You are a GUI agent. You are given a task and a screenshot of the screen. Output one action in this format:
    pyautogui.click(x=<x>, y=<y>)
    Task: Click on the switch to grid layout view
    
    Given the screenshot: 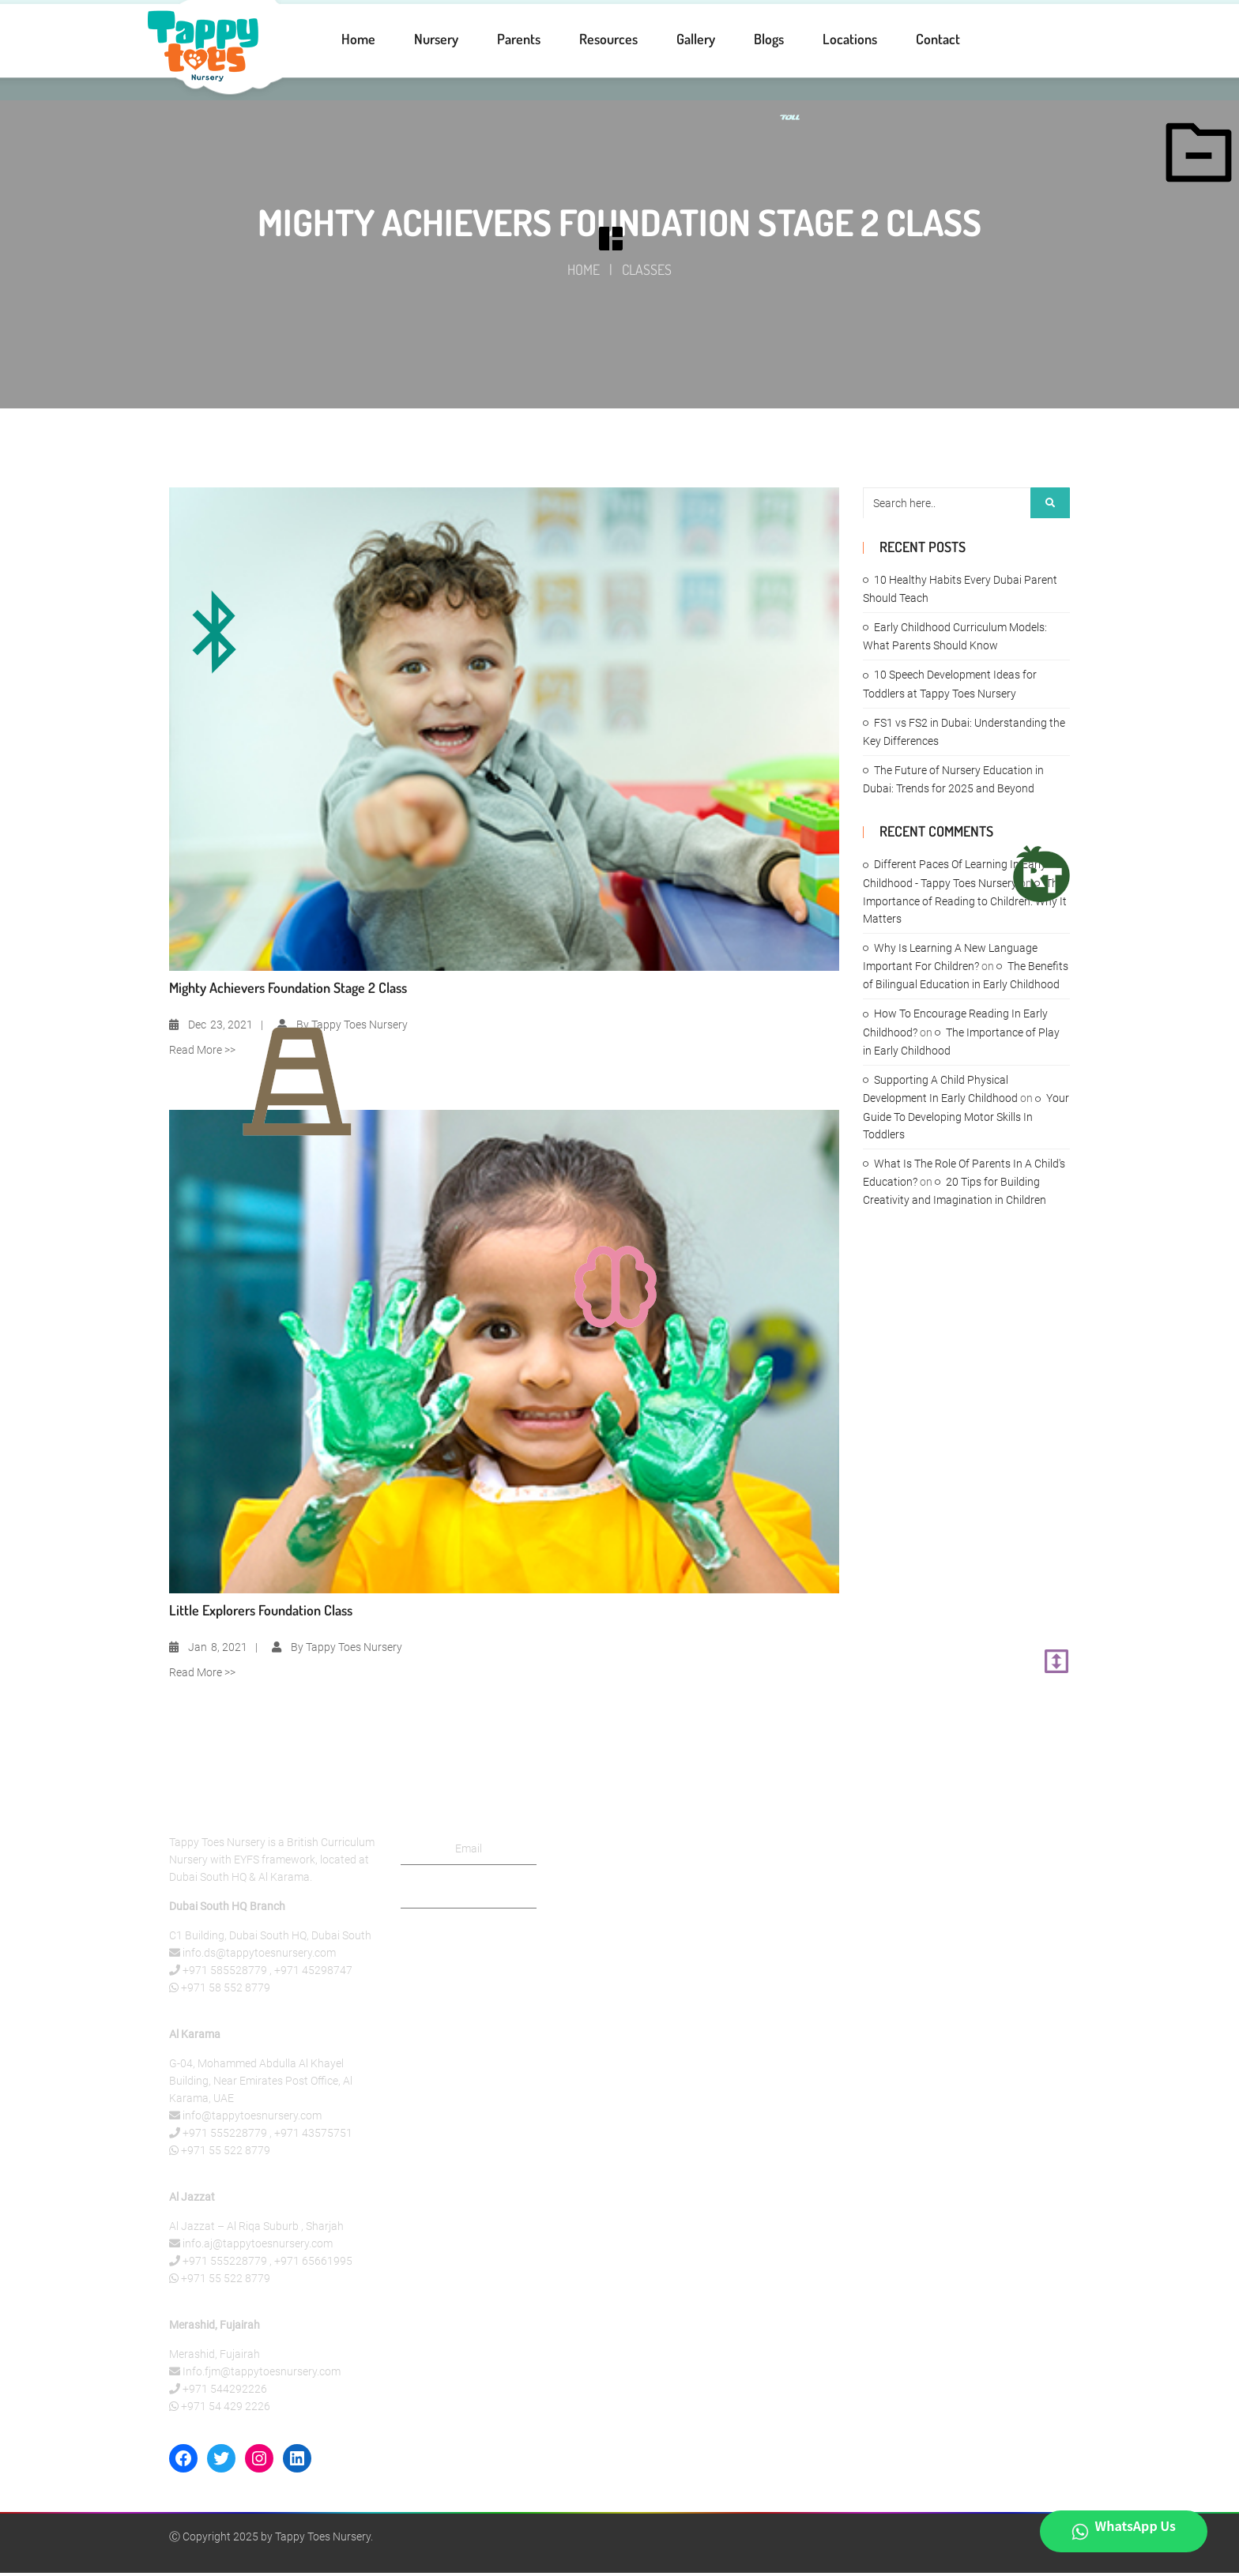 What is the action you would take?
    pyautogui.click(x=611, y=239)
    